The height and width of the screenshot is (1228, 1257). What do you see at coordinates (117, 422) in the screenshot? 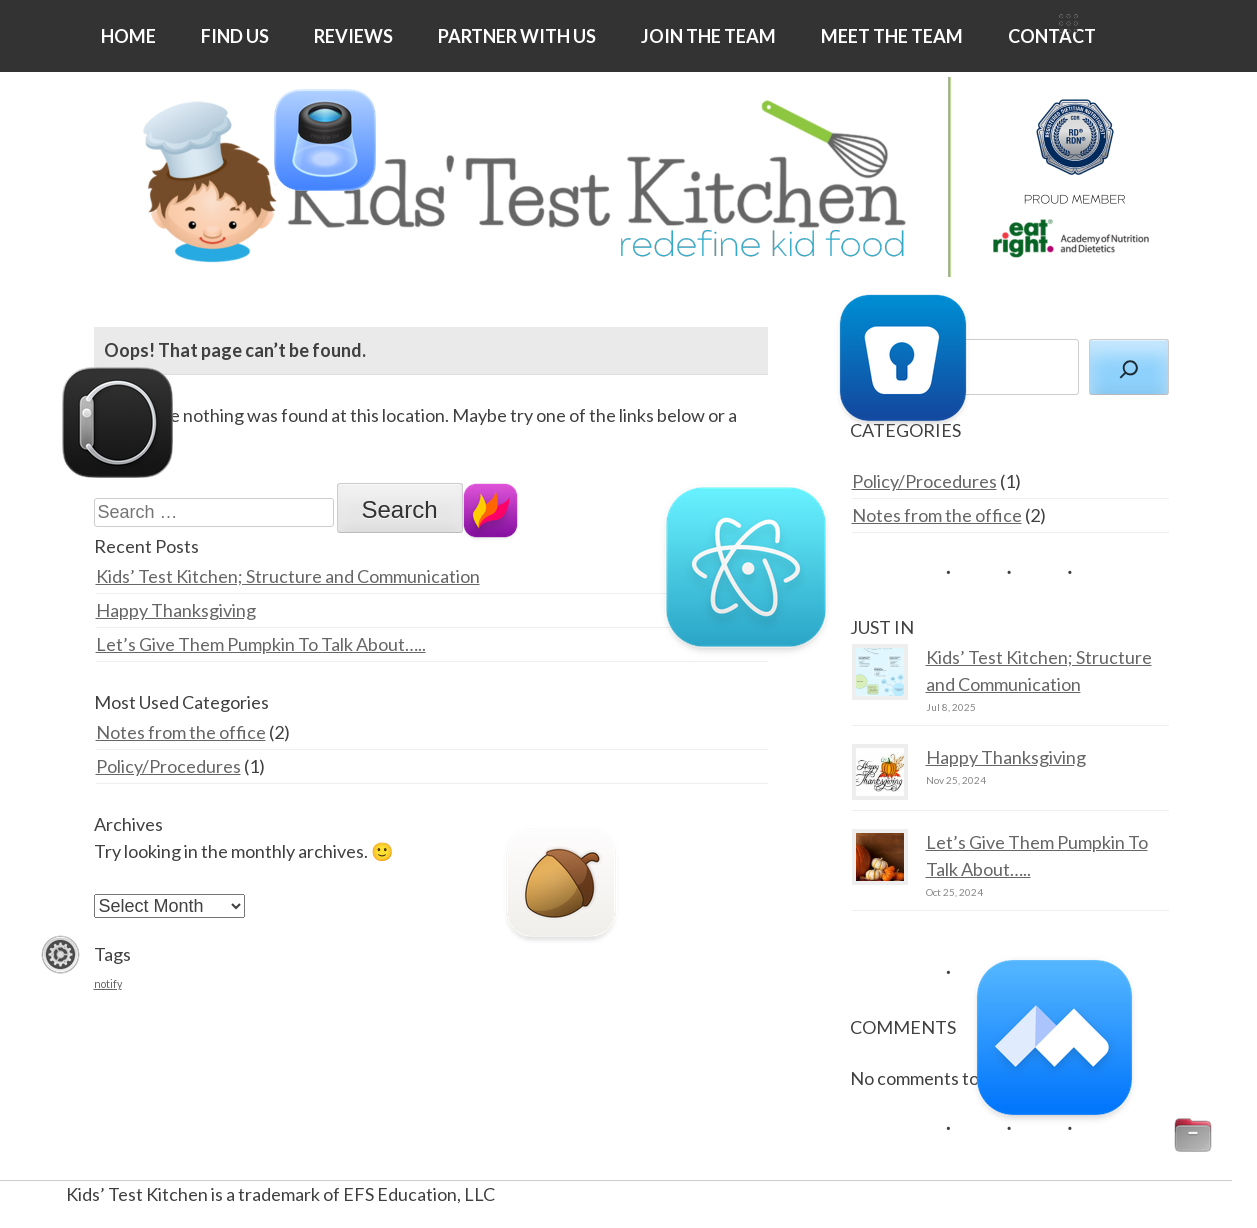
I see `open the Apple Watch app` at bounding box center [117, 422].